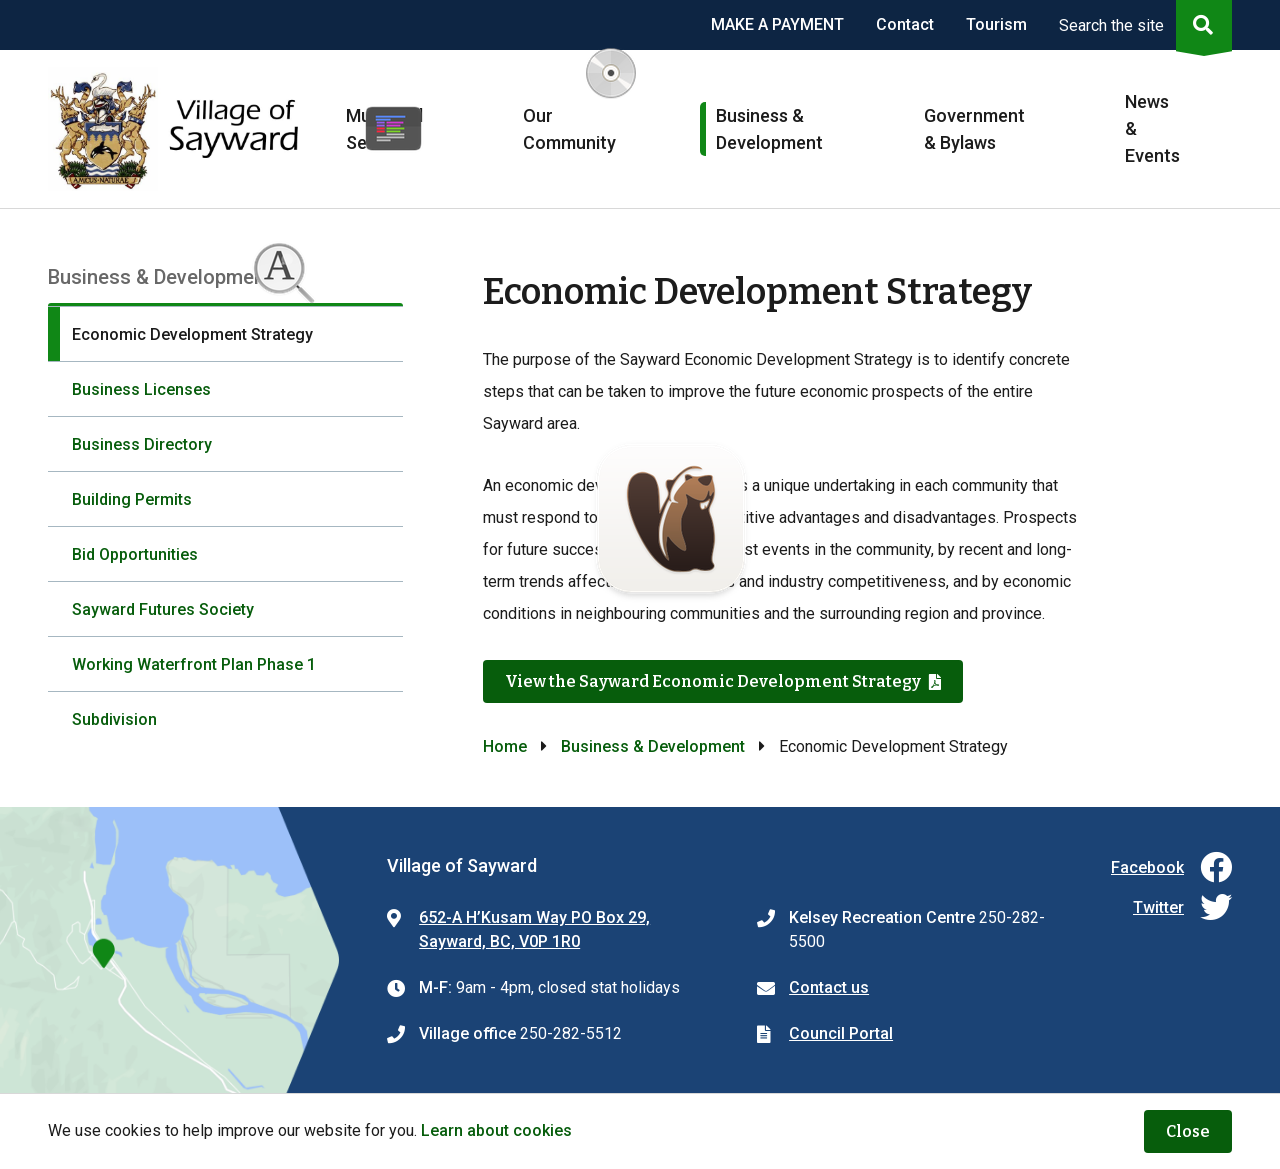 This screenshot has height=1169, width=1280. I want to click on open DBeaver database management application, so click(671, 519).